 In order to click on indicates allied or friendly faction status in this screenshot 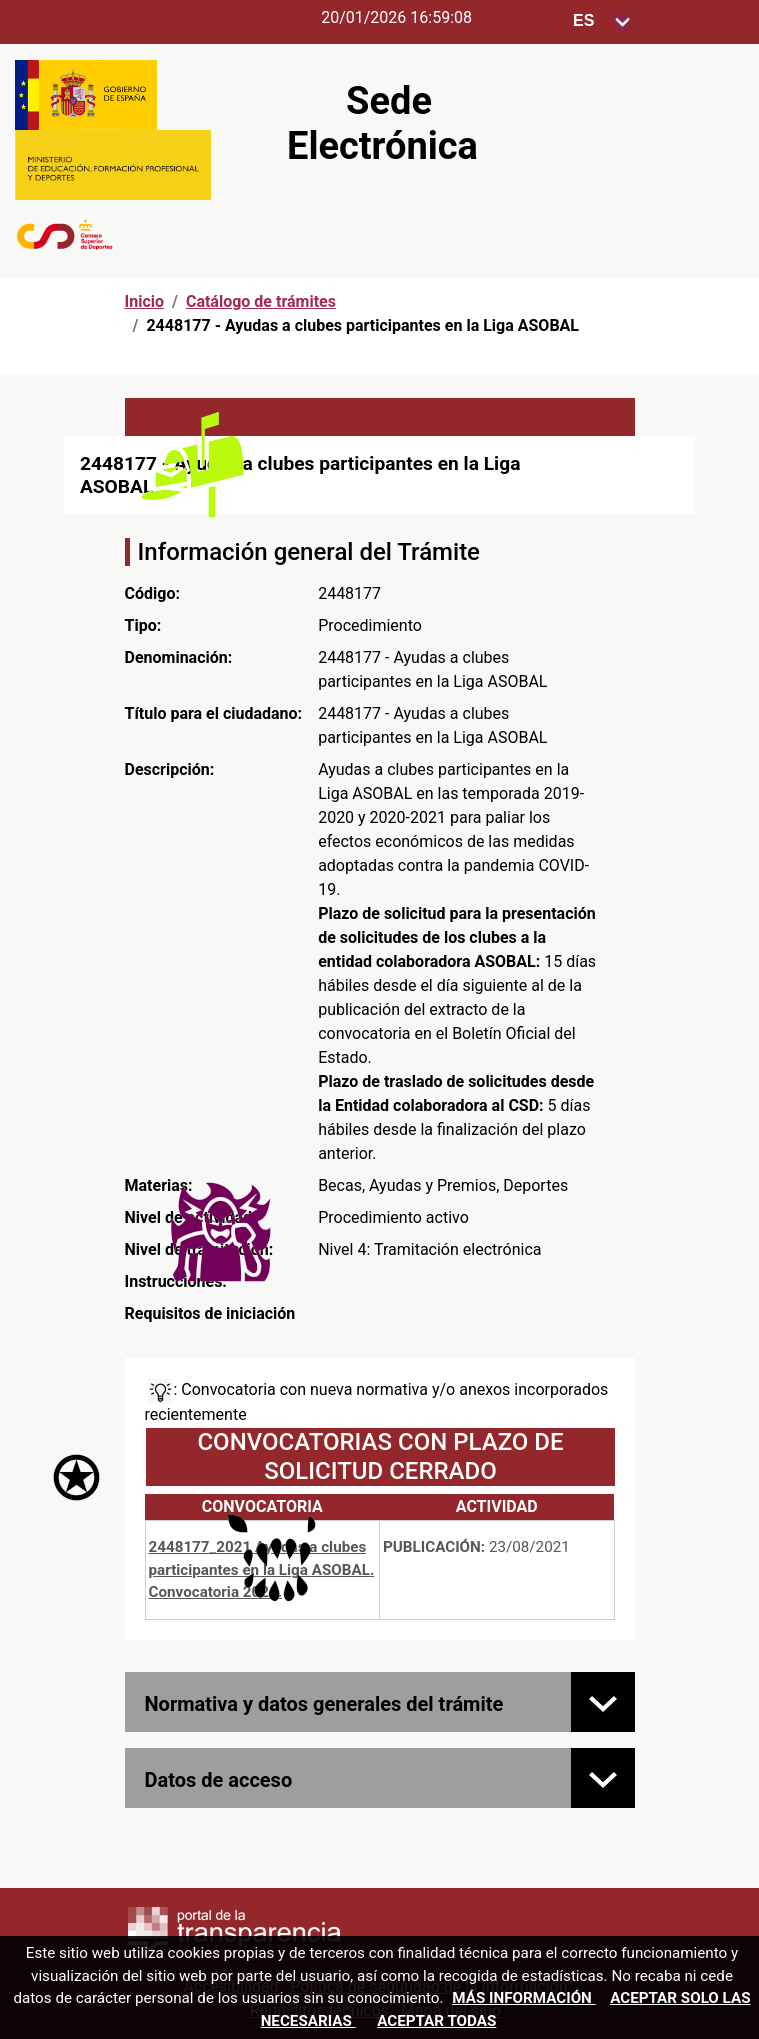, I will do `click(76, 1477)`.